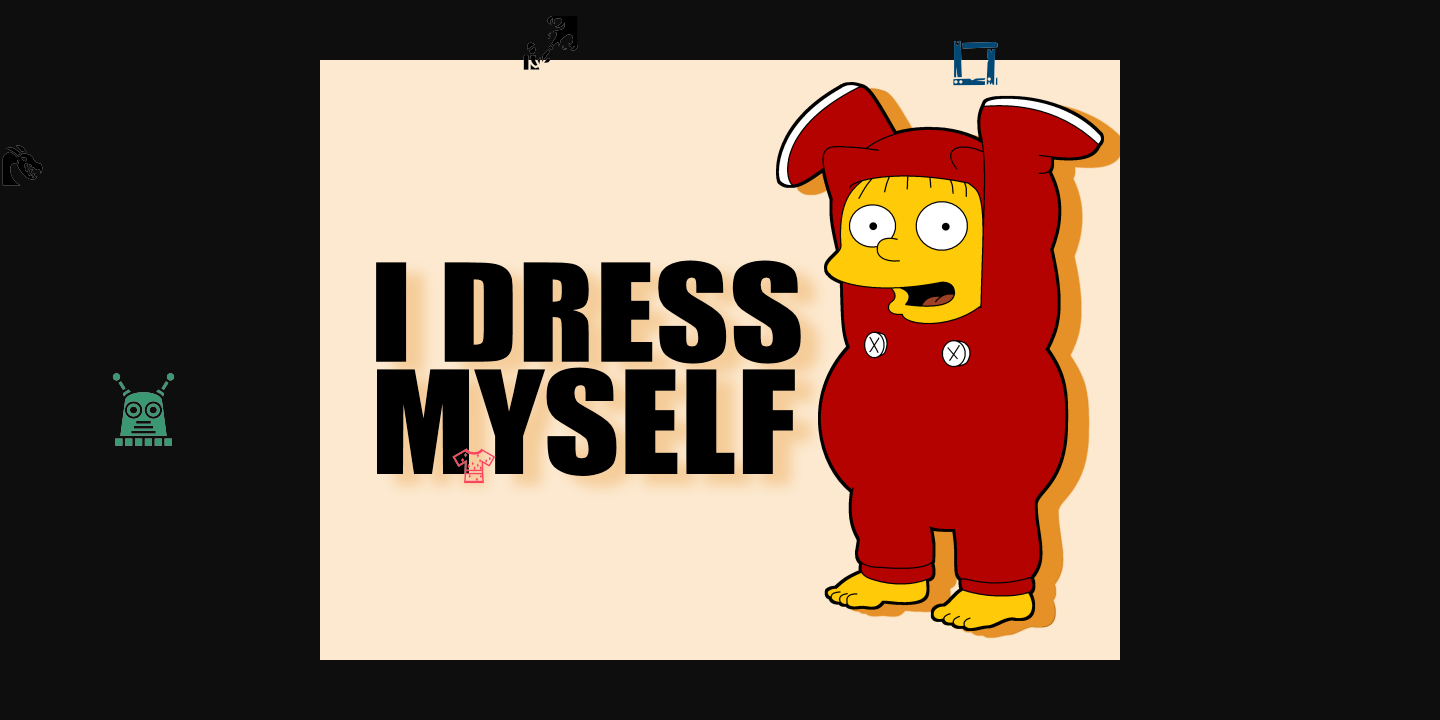 The height and width of the screenshot is (720, 1440). What do you see at coordinates (975, 63) in the screenshot?
I see `select a wooden frame border style` at bounding box center [975, 63].